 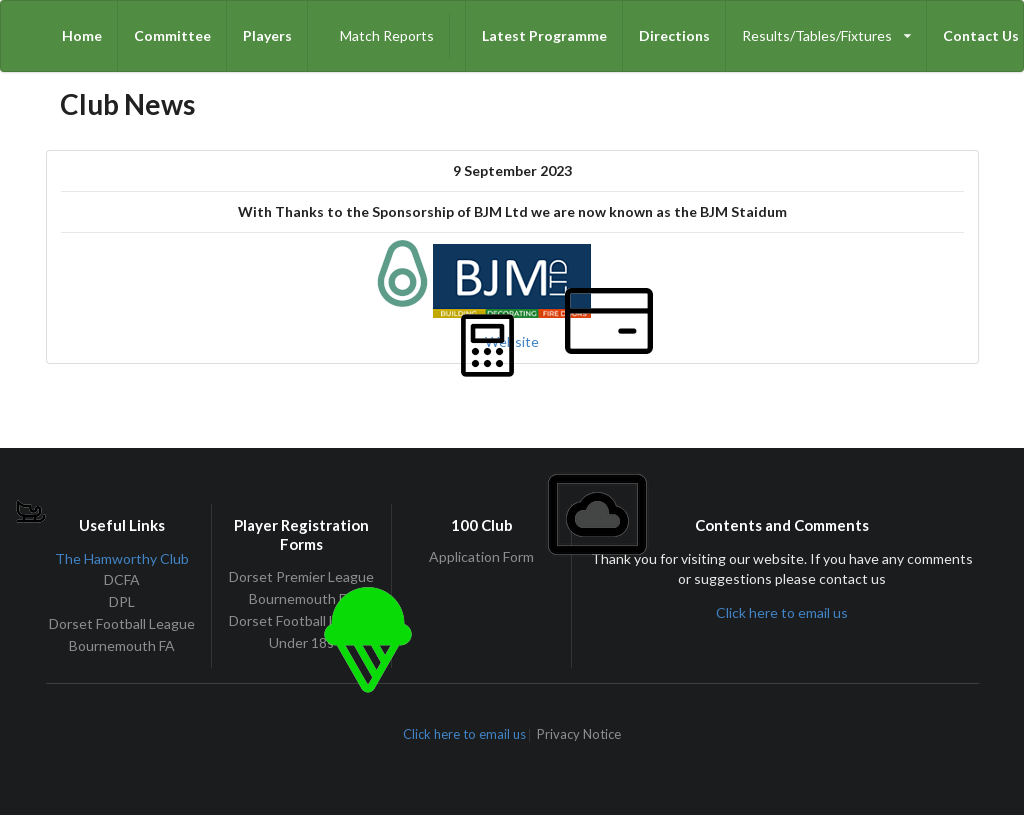 What do you see at coordinates (368, 638) in the screenshot?
I see `browse dessert or ice cream options` at bounding box center [368, 638].